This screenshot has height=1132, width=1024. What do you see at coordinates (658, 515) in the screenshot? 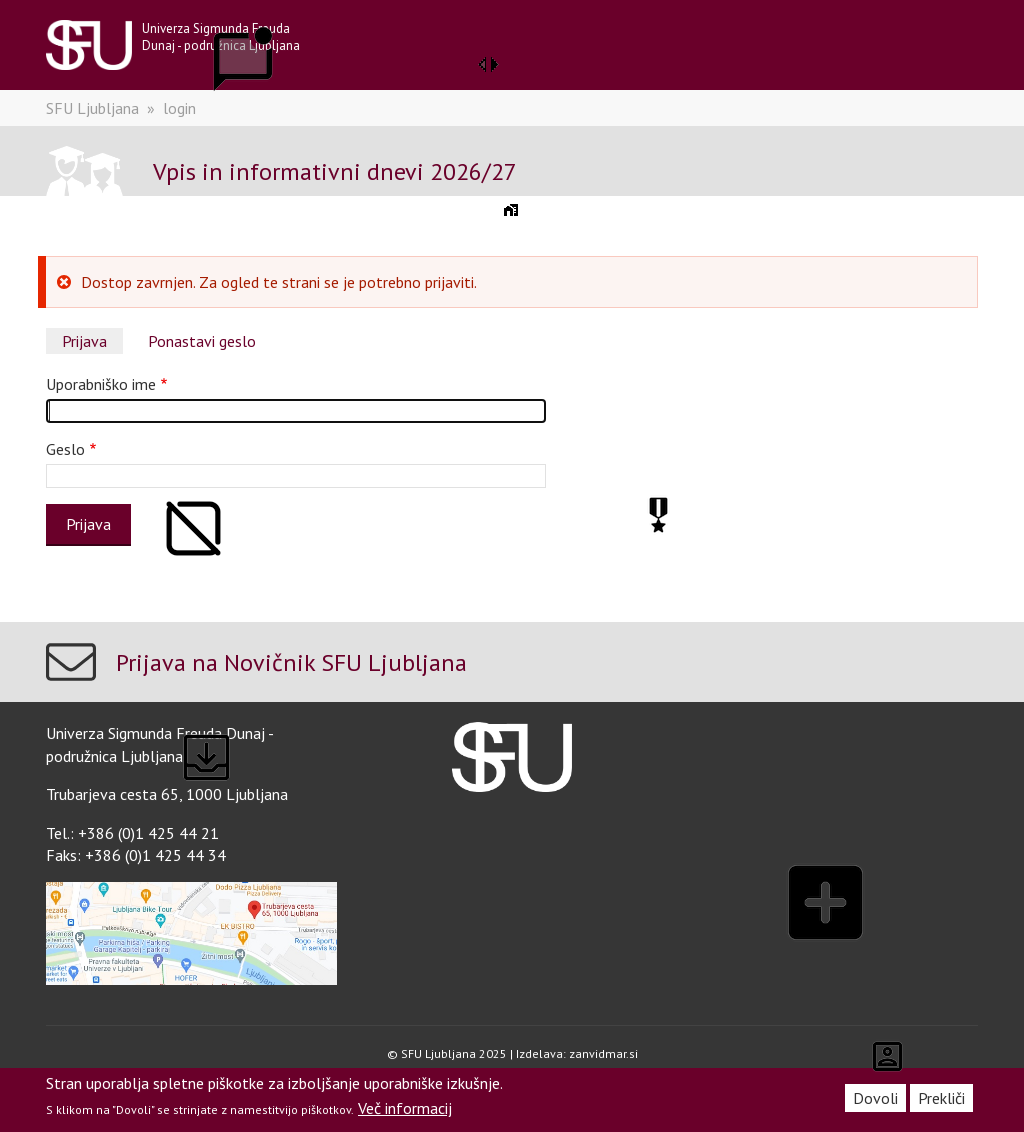
I see `view achievements or awards` at bounding box center [658, 515].